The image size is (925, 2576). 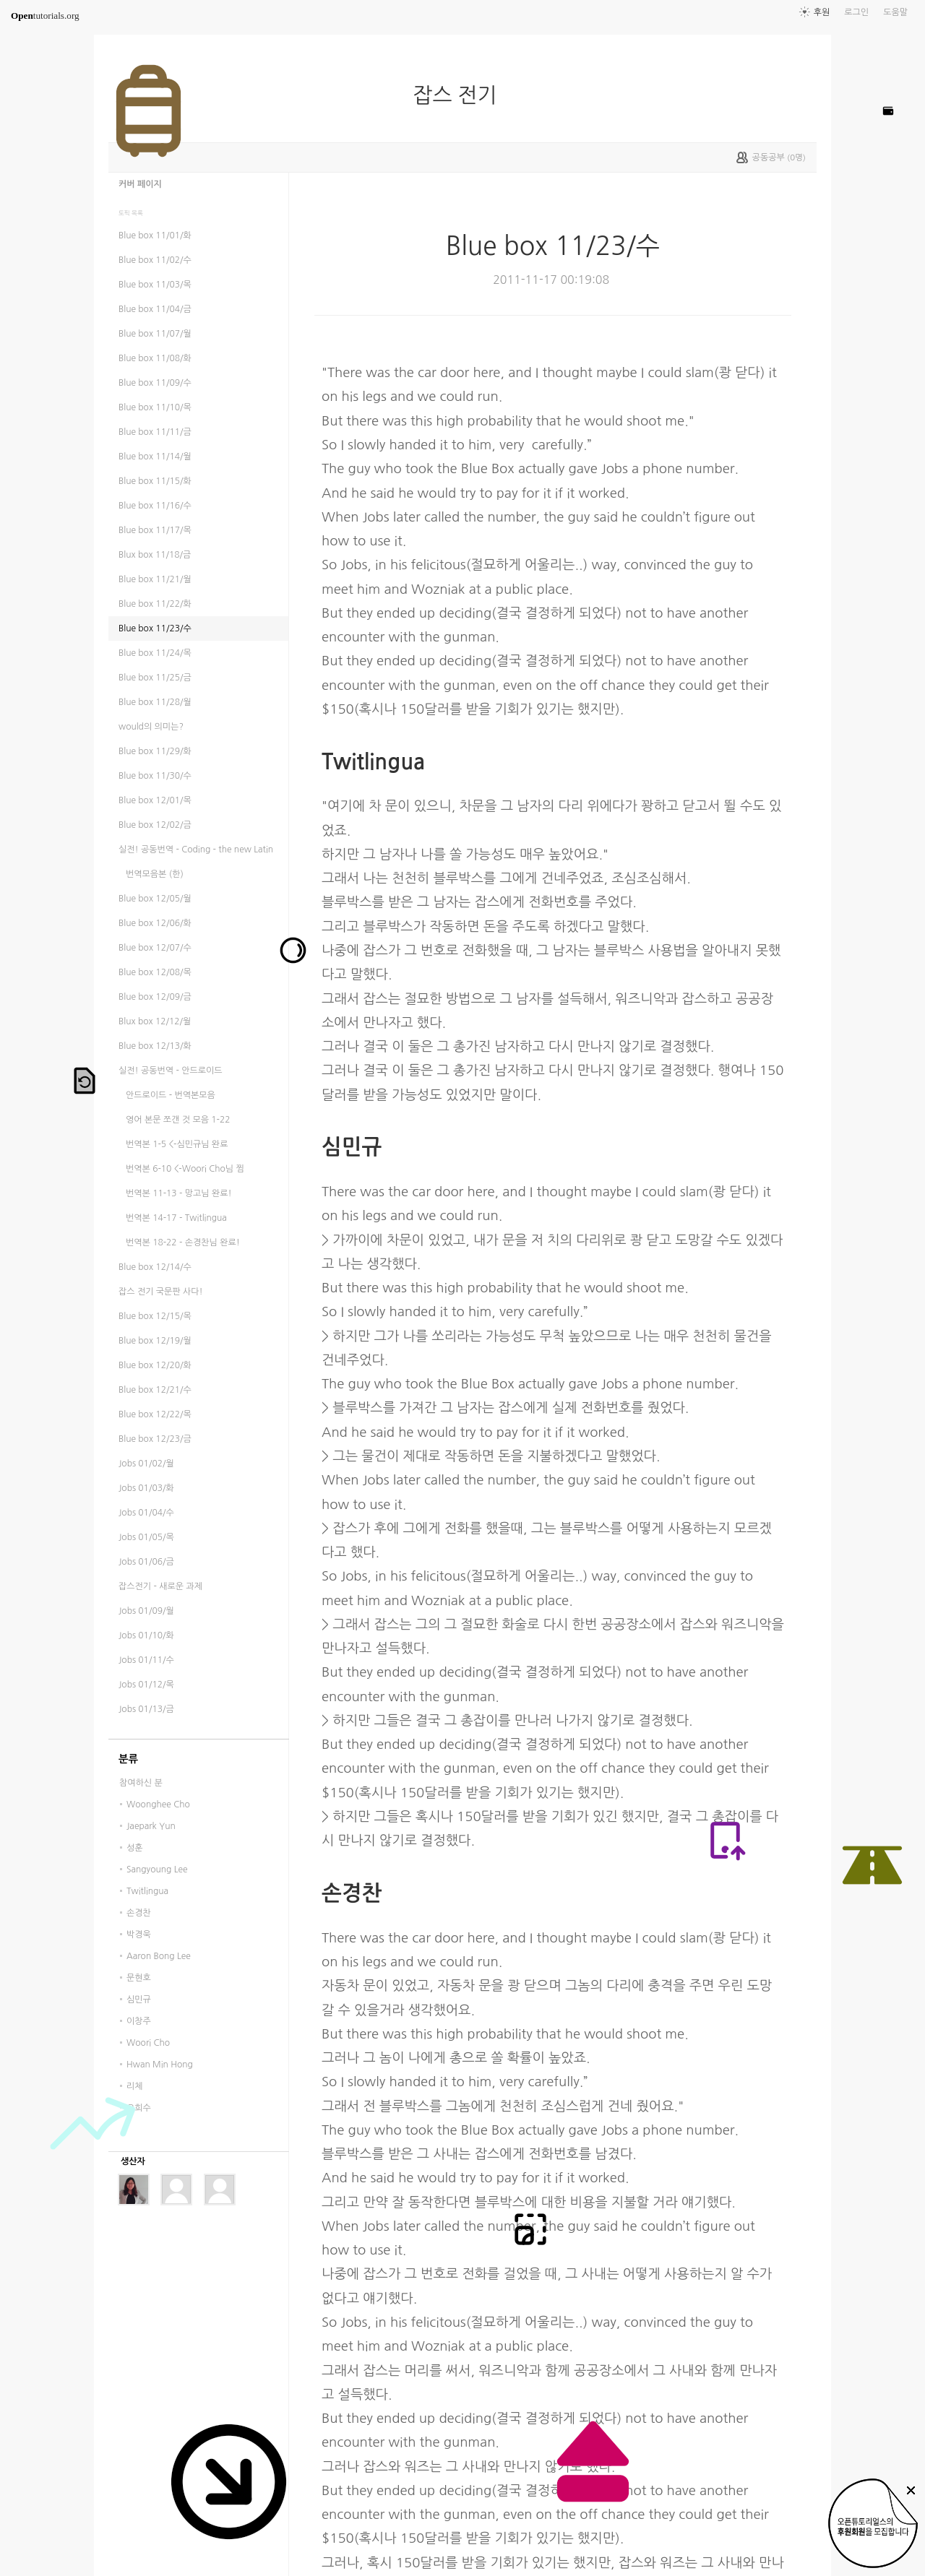 I want to click on access your wallet or payment methods, so click(x=888, y=111).